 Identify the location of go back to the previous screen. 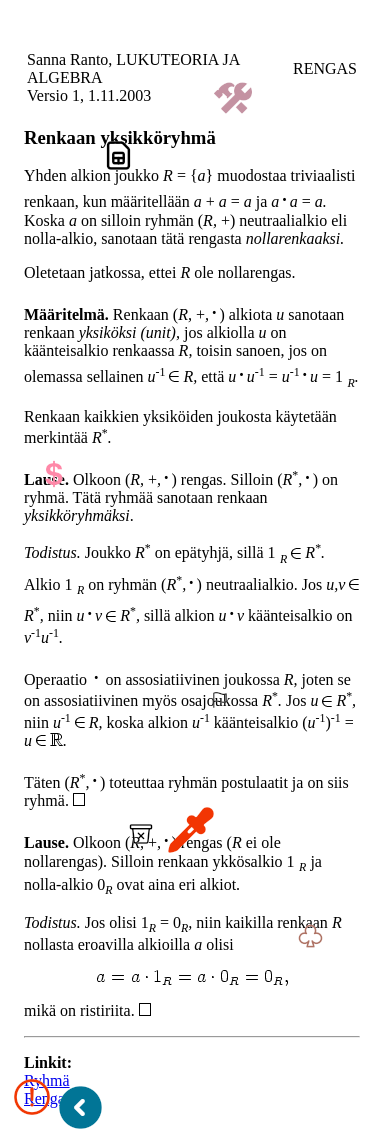
(80, 1107).